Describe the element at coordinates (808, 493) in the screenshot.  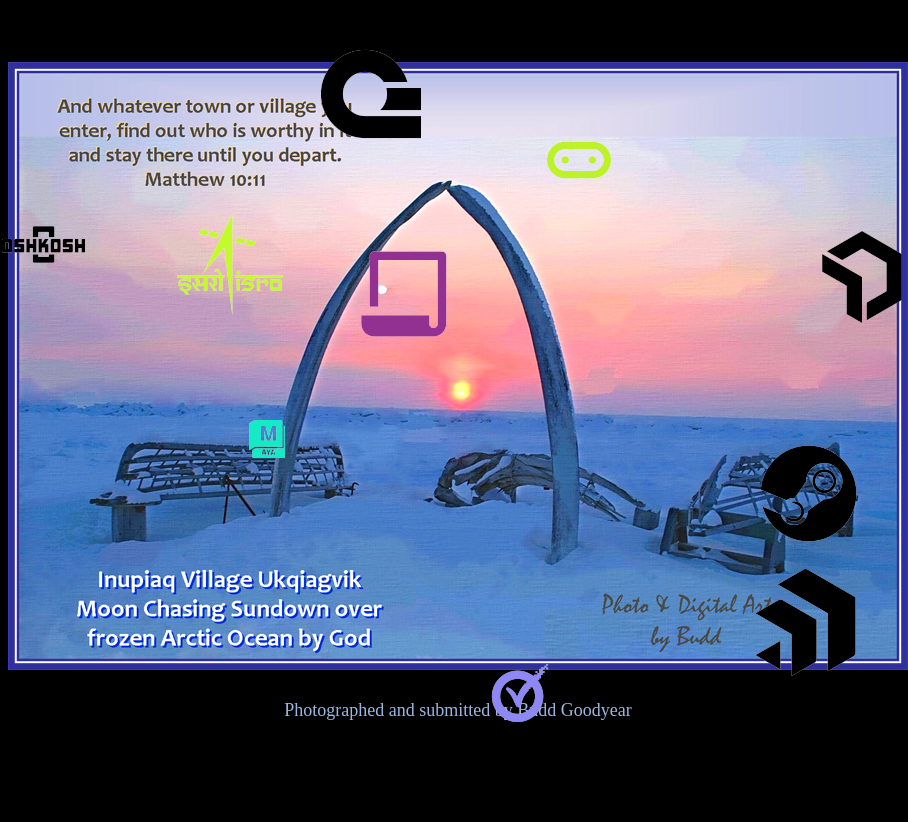
I see `open Steam gaming platform` at that location.